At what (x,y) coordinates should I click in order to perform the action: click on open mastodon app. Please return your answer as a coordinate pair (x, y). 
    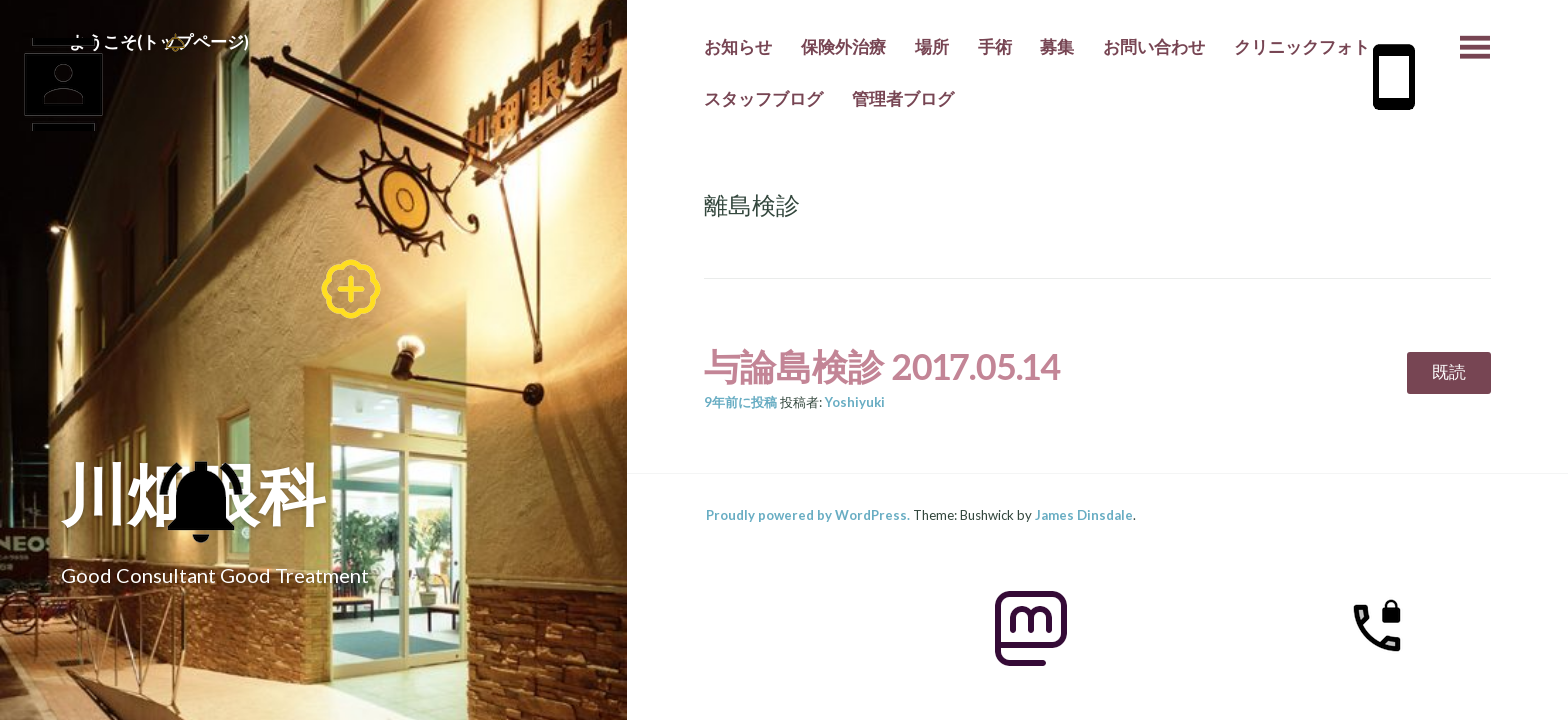
    Looking at the image, I should click on (1031, 627).